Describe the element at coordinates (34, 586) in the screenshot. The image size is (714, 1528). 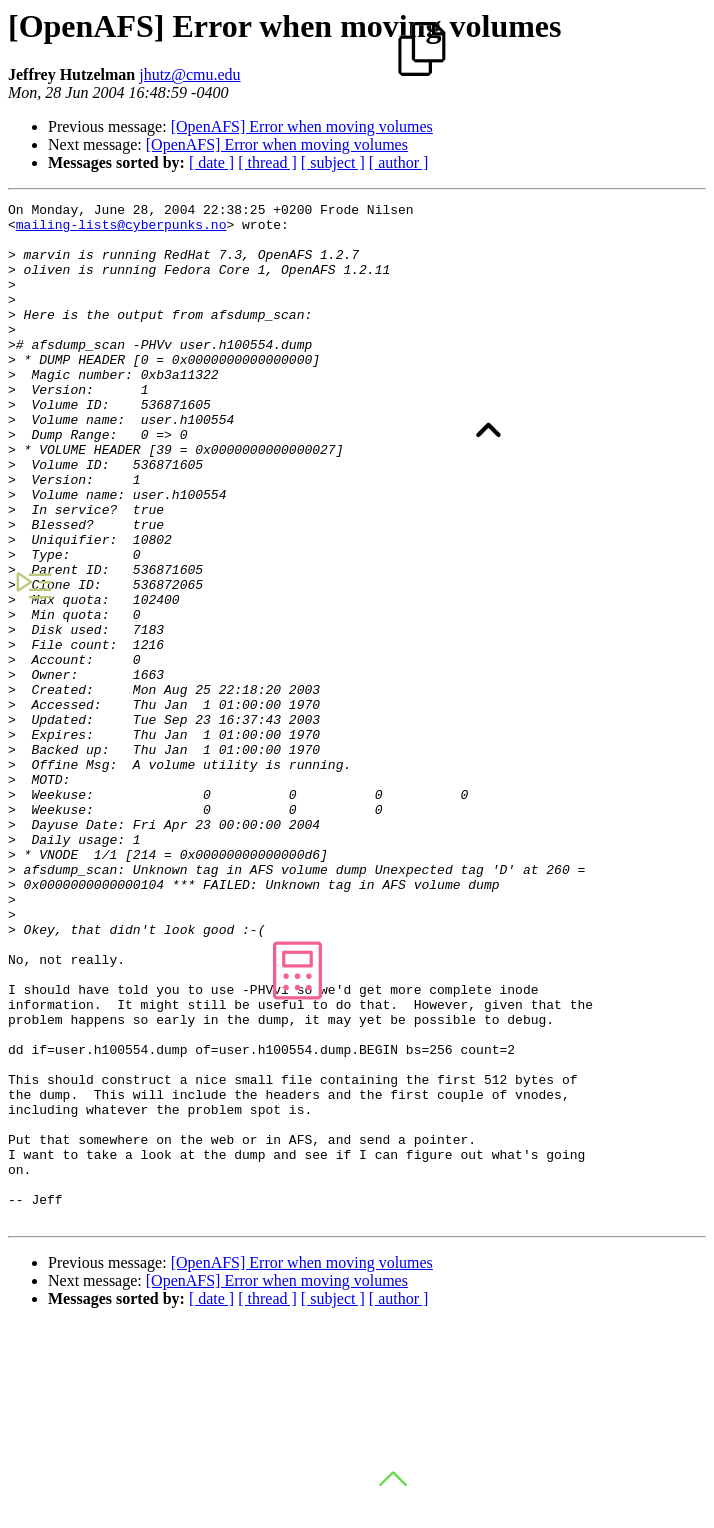
I see `step through code one line at a time during debugging` at that location.